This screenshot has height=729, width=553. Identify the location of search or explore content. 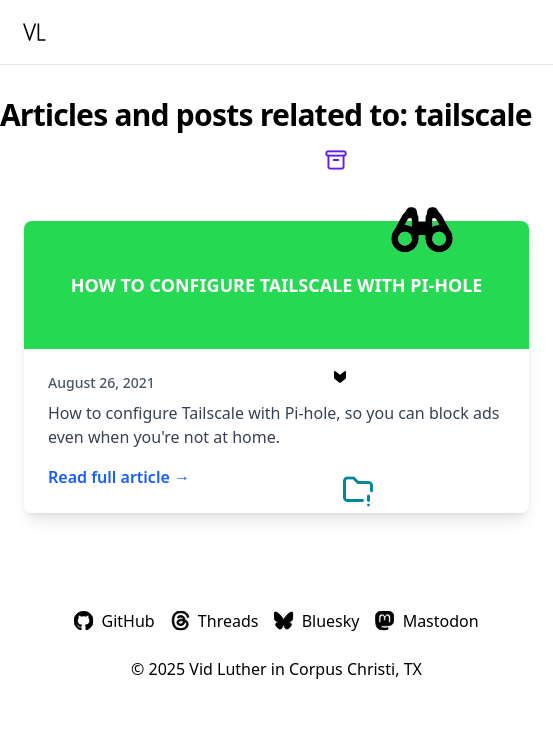
(422, 225).